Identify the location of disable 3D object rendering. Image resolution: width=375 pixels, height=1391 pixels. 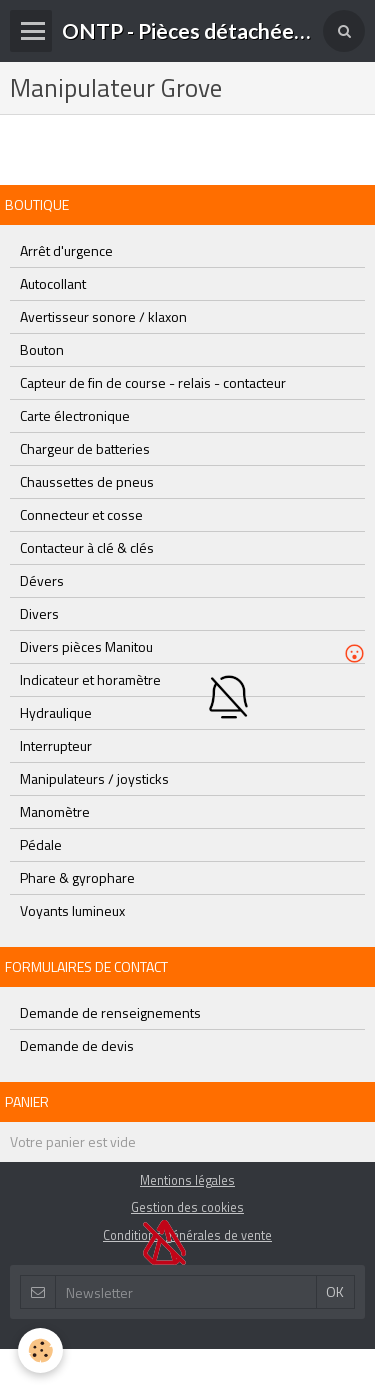
(164, 1243).